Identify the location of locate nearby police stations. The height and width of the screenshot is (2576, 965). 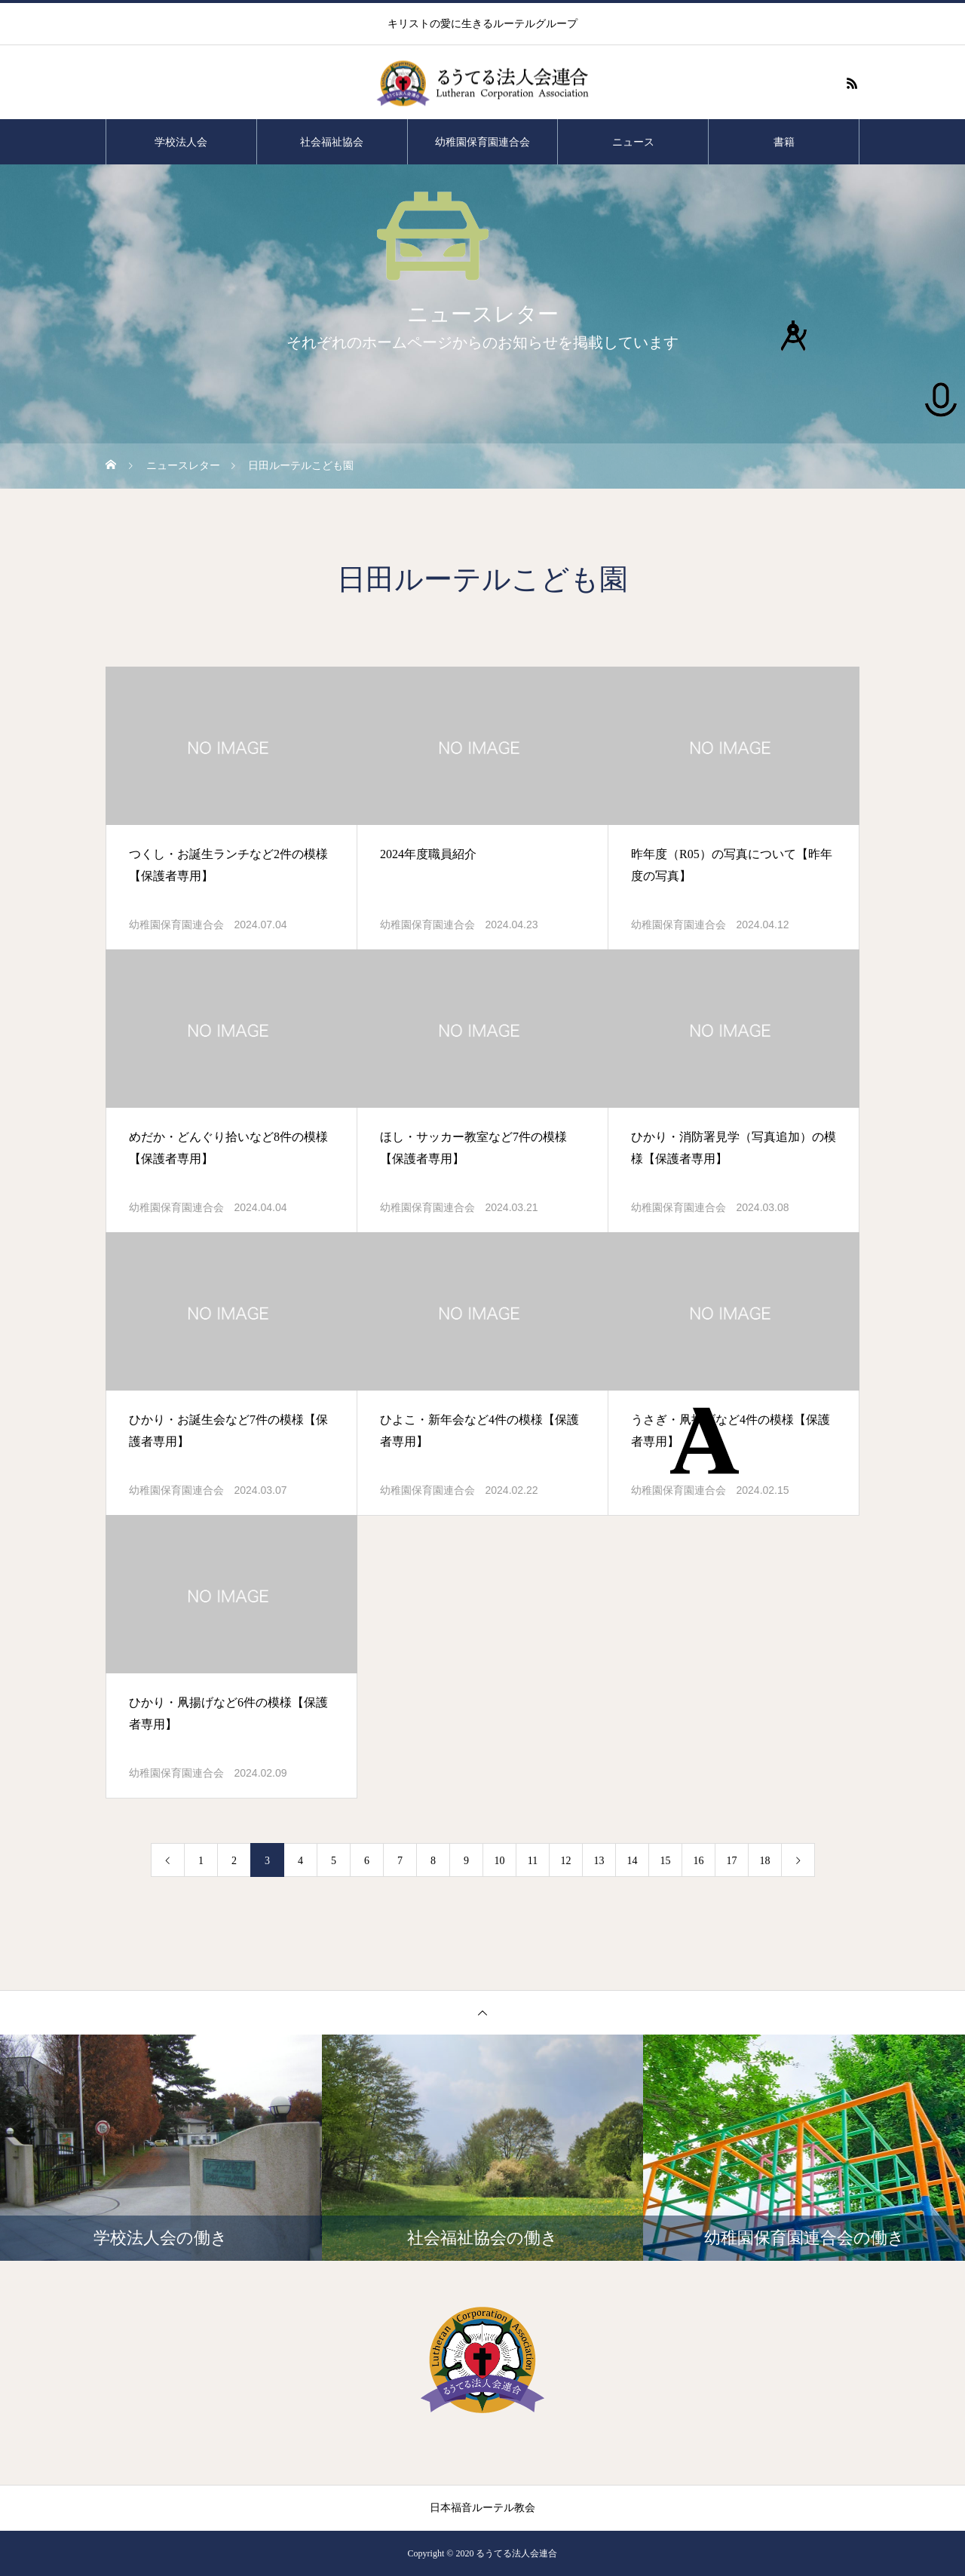
(433, 234).